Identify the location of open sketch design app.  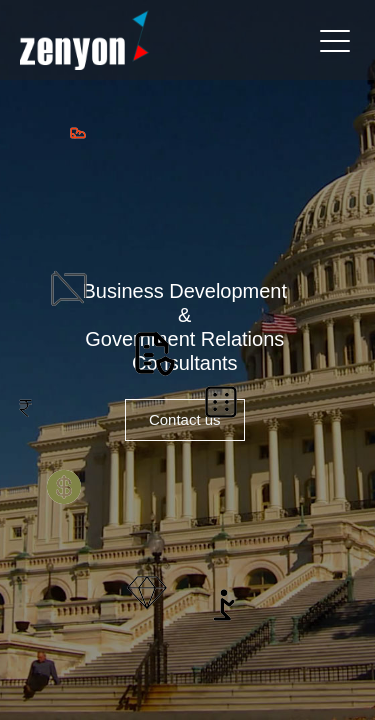
(147, 592).